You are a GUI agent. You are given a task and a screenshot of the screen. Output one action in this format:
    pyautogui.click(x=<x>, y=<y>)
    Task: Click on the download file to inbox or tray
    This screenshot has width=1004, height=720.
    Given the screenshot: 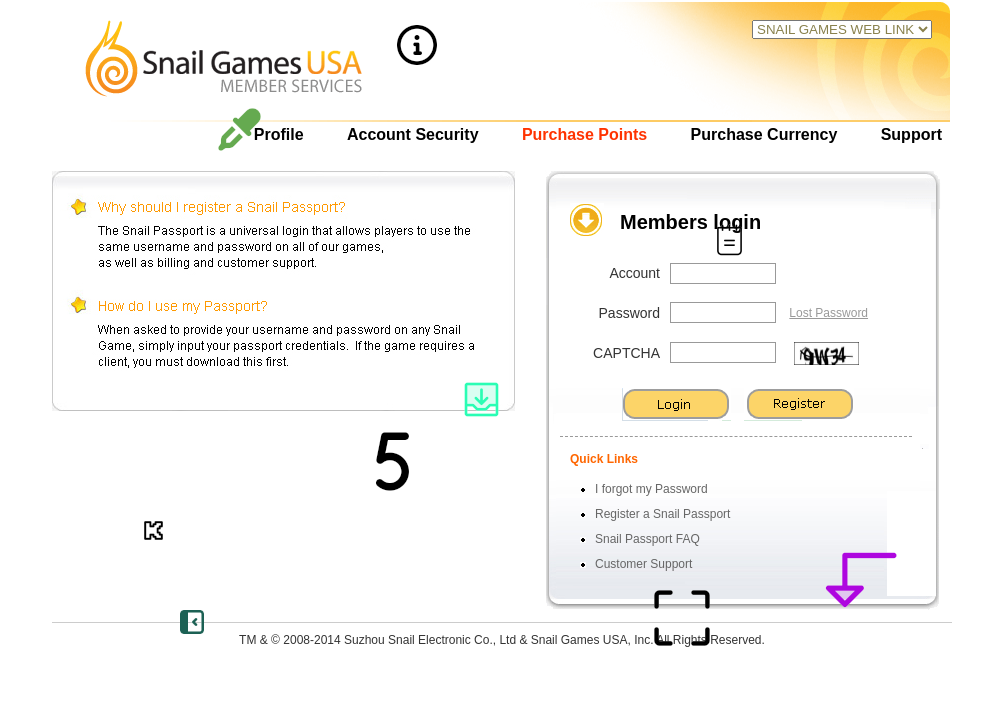 What is the action you would take?
    pyautogui.click(x=481, y=399)
    